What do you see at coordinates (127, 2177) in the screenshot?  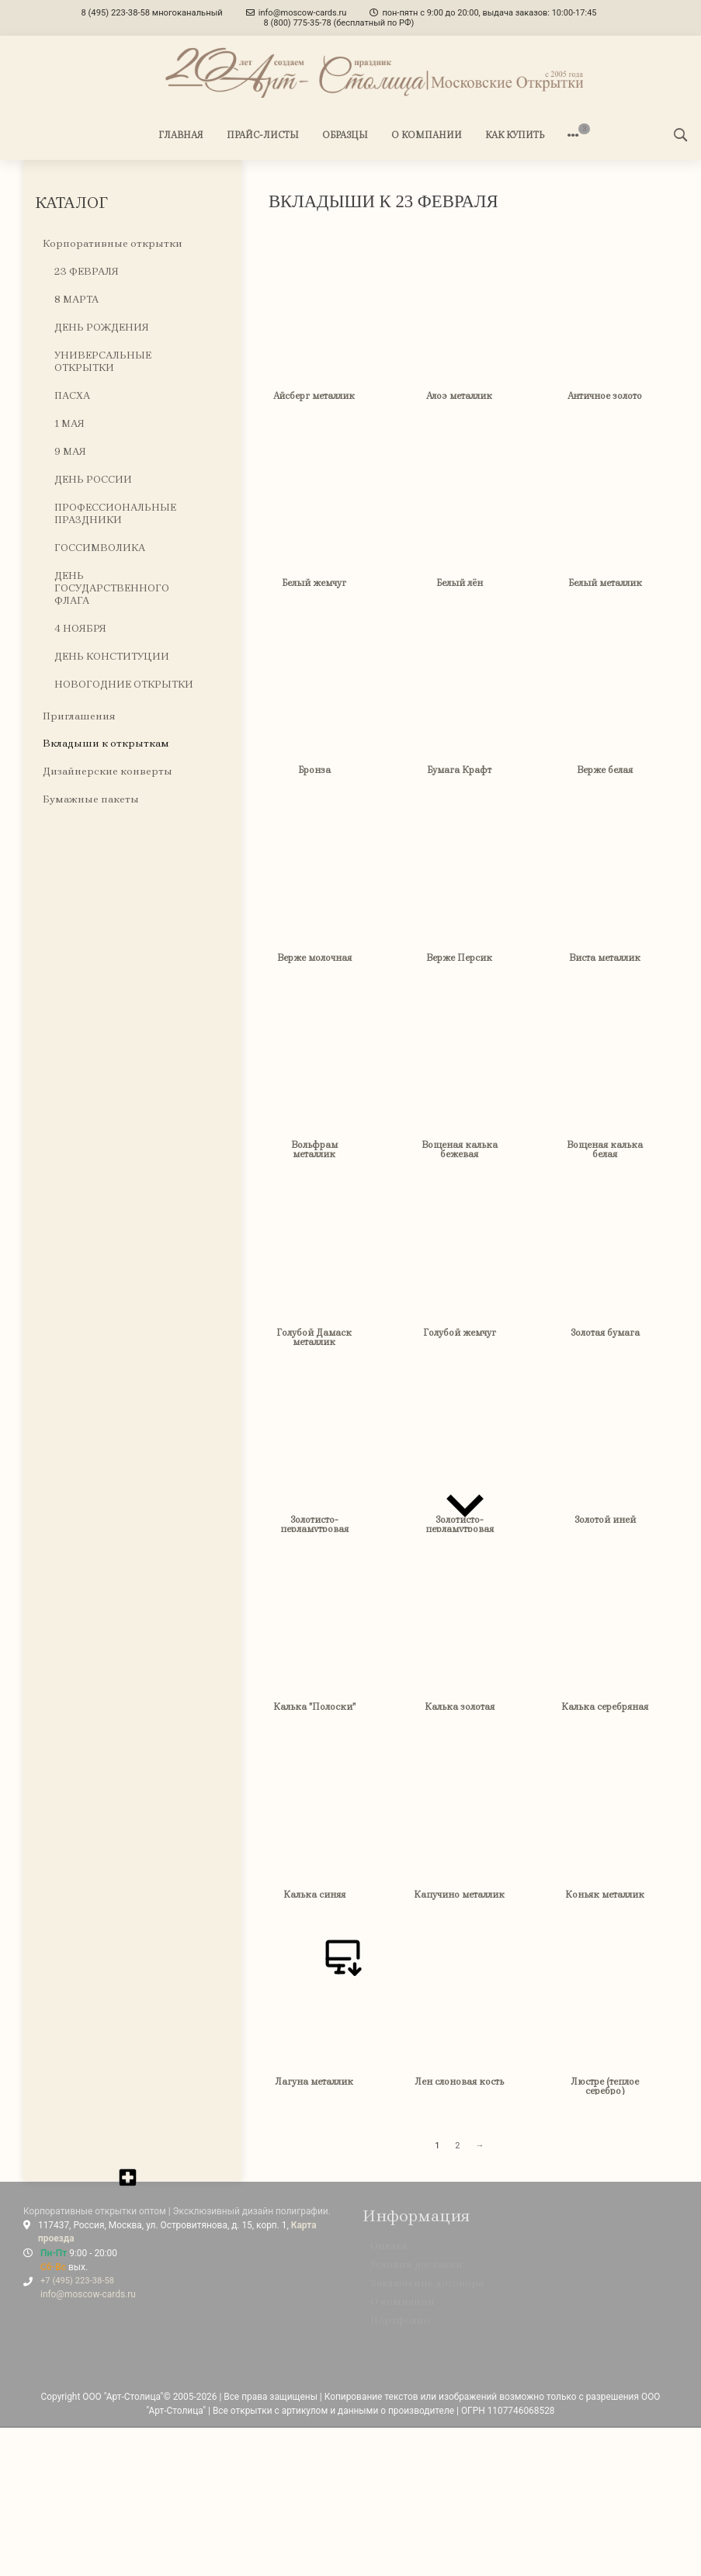 I see `find nearby hospitals or medical facilities` at bounding box center [127, 2177].